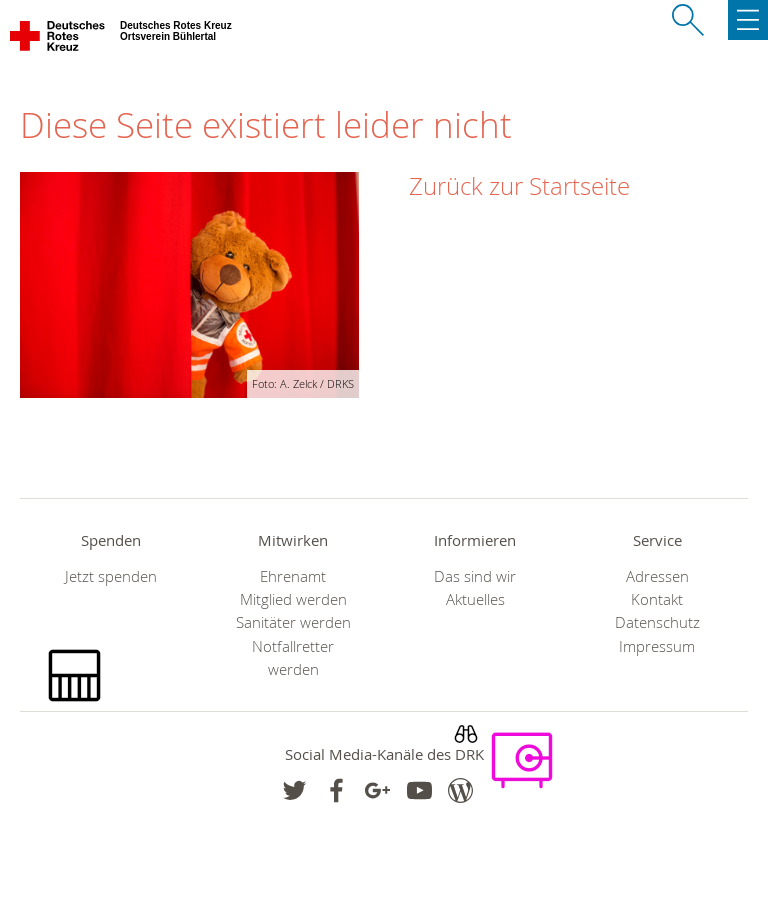  I want to click on access secure storage or vault, so click(522, 758).